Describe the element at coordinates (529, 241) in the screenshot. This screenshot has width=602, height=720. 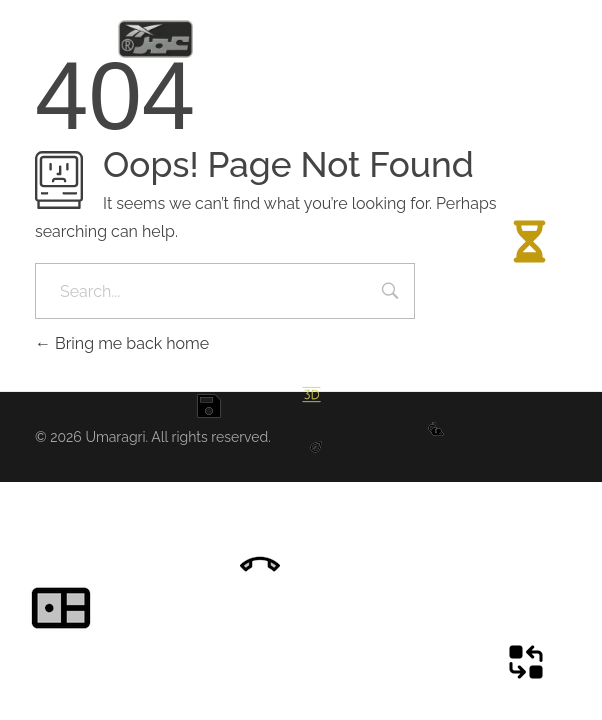
I see `indicates a task or process in progress` at that location.